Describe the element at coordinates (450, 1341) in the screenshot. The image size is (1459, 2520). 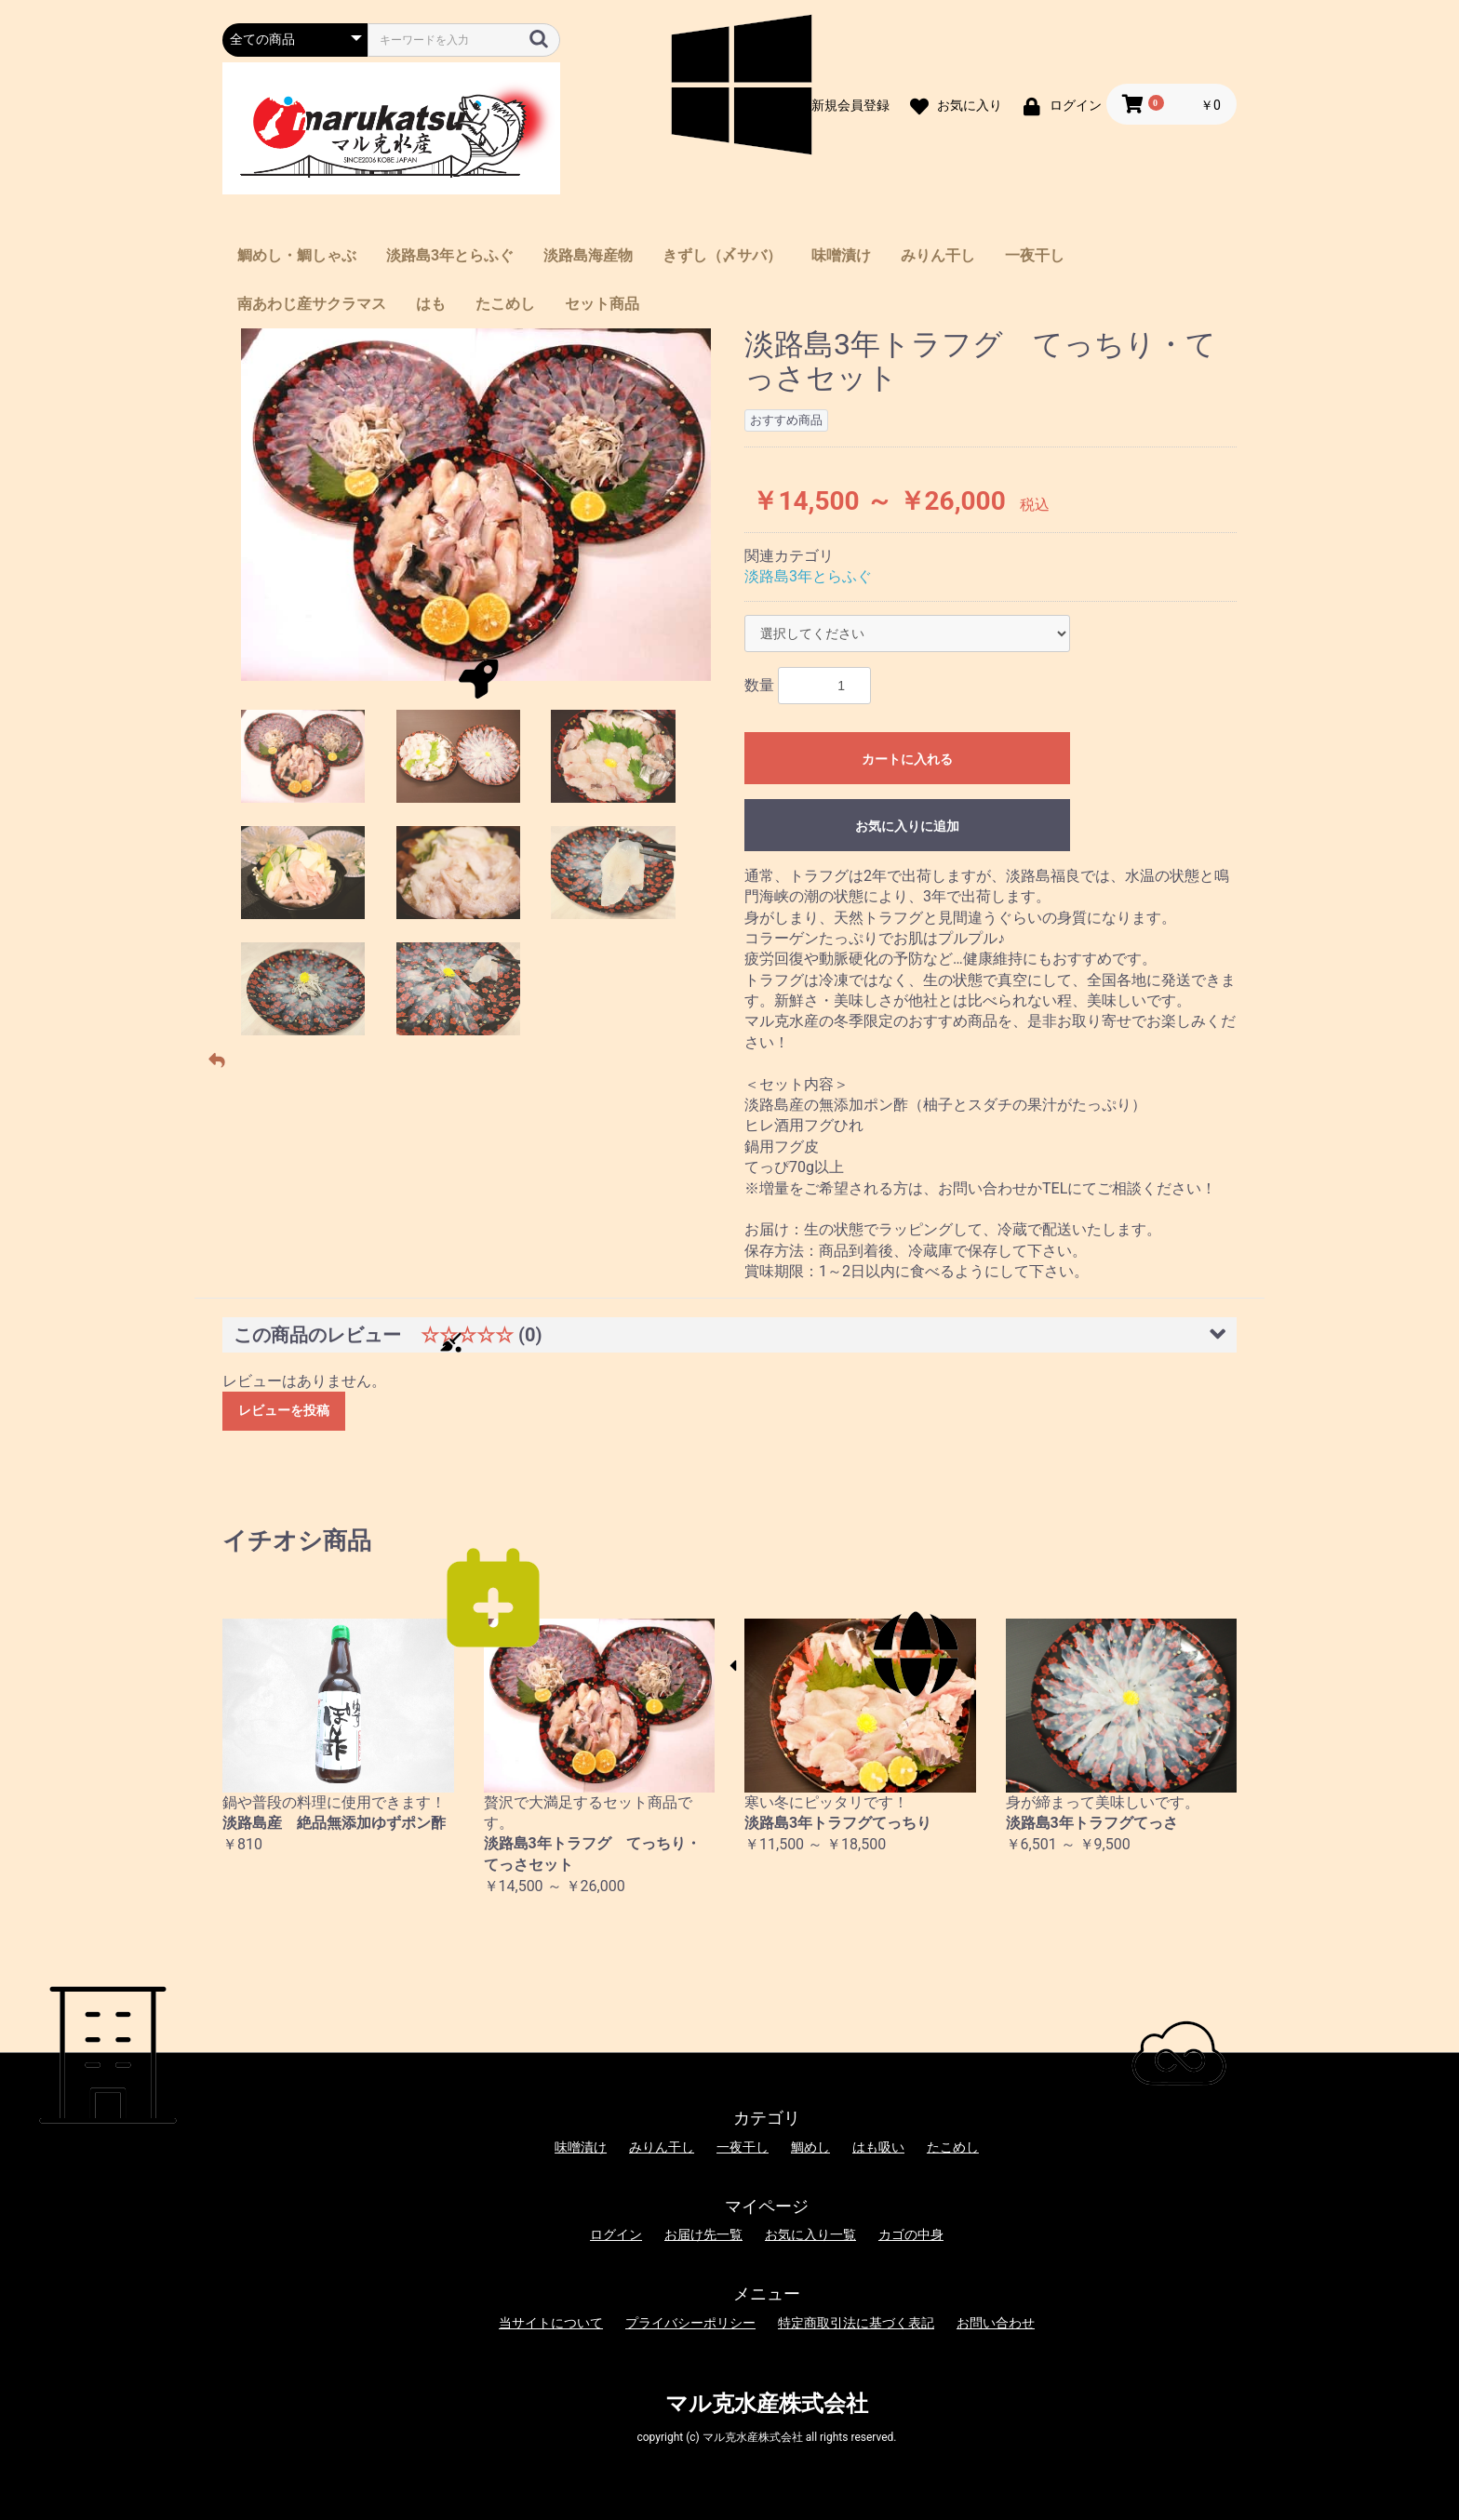
I see `quidditch or broomstick sports game mode` at that location.